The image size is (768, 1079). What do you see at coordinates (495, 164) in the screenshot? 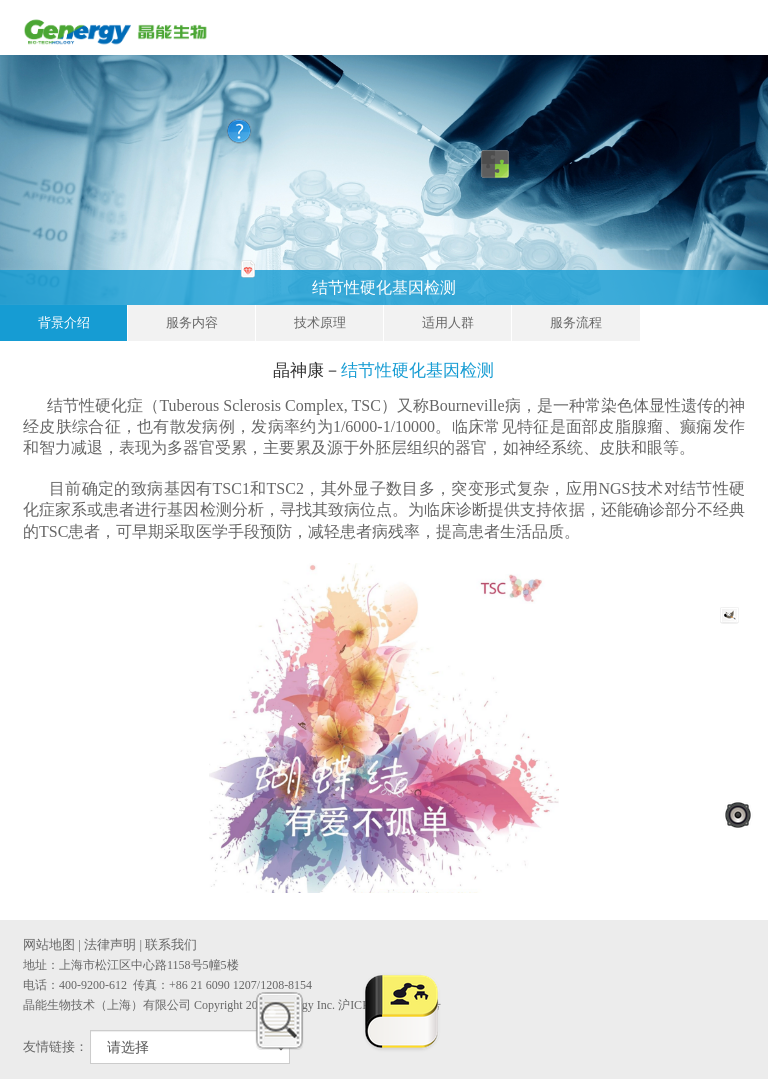
I see `open the extensions manager` at bounding box center [495, 164].